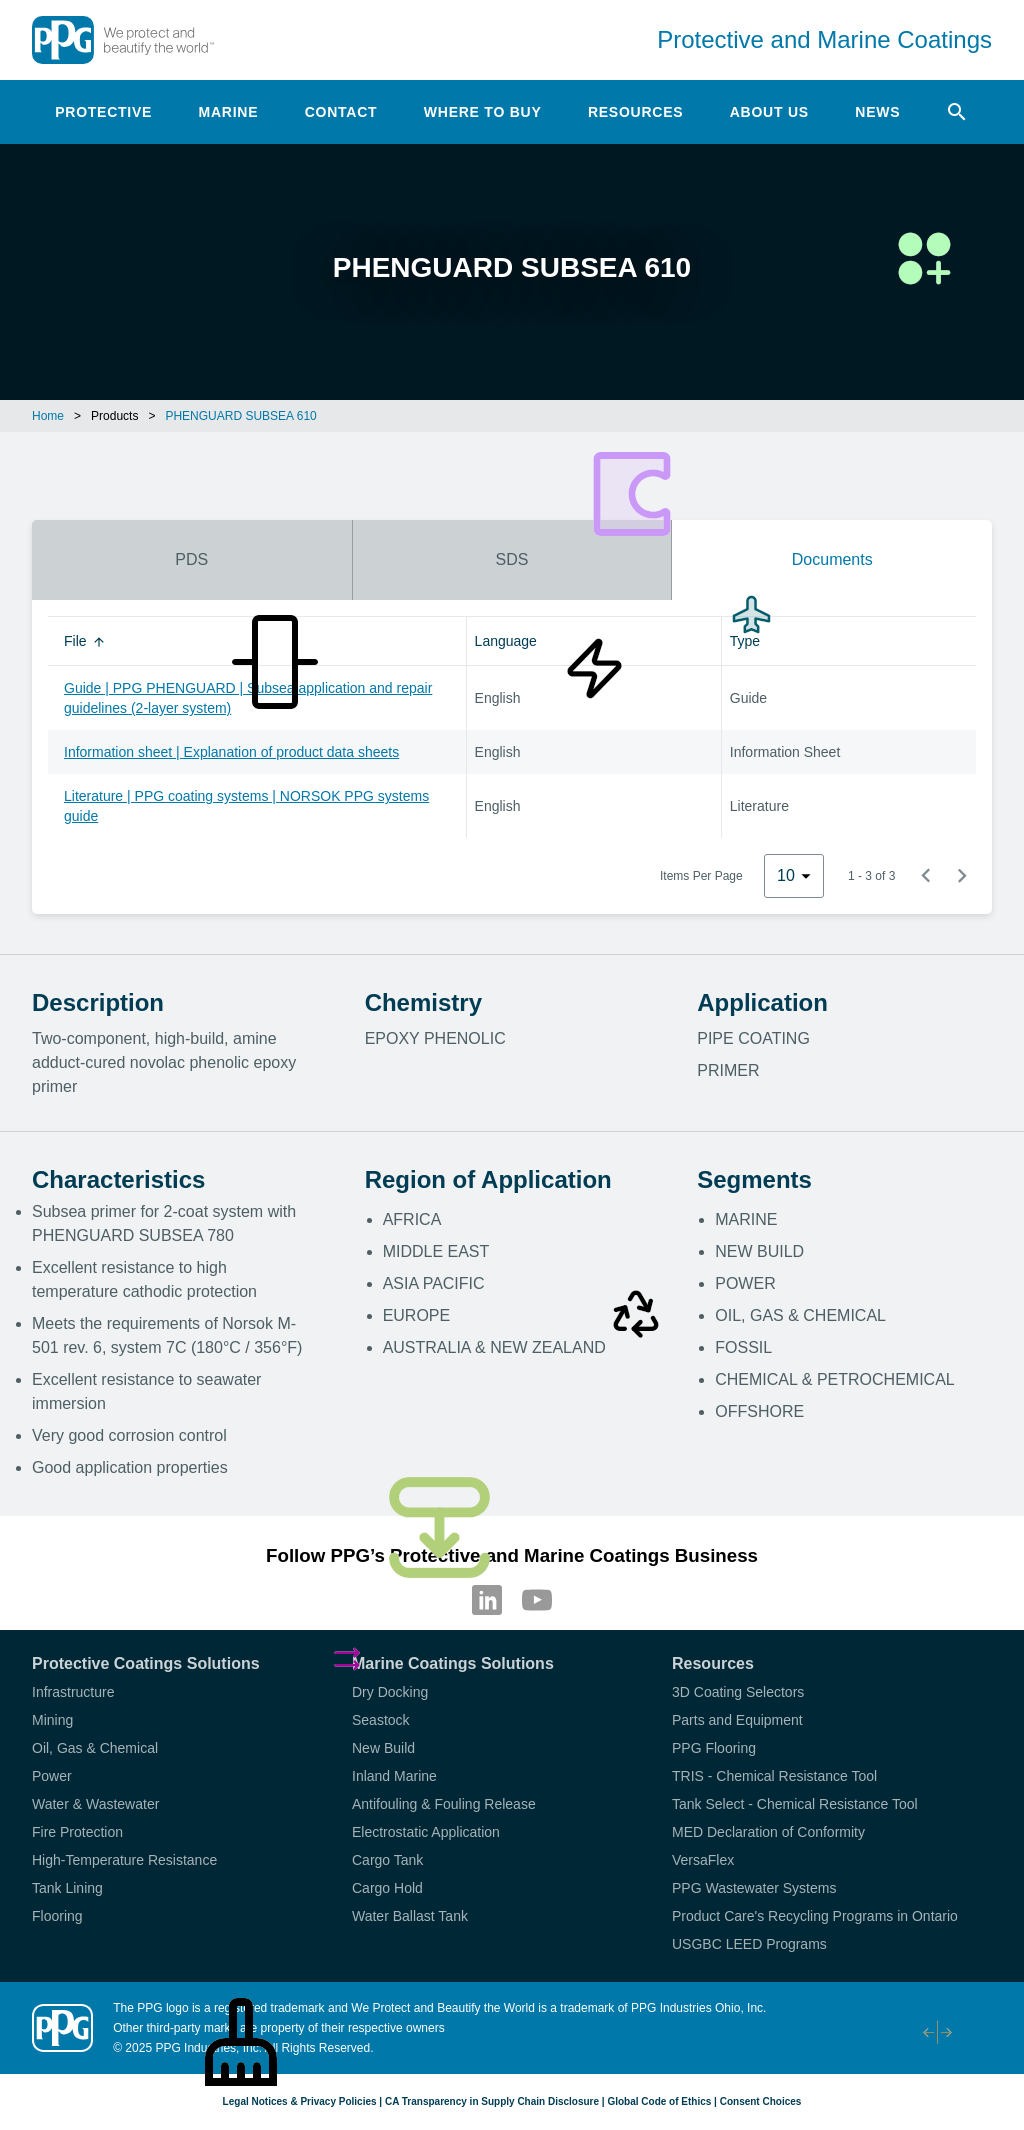 The width and height of the screenshot is (1024, 2130). What do you see at coordinates (439, 1527) in the screenshot?
I see `move element to bottom of layout` at bounding box center [439, 1527].